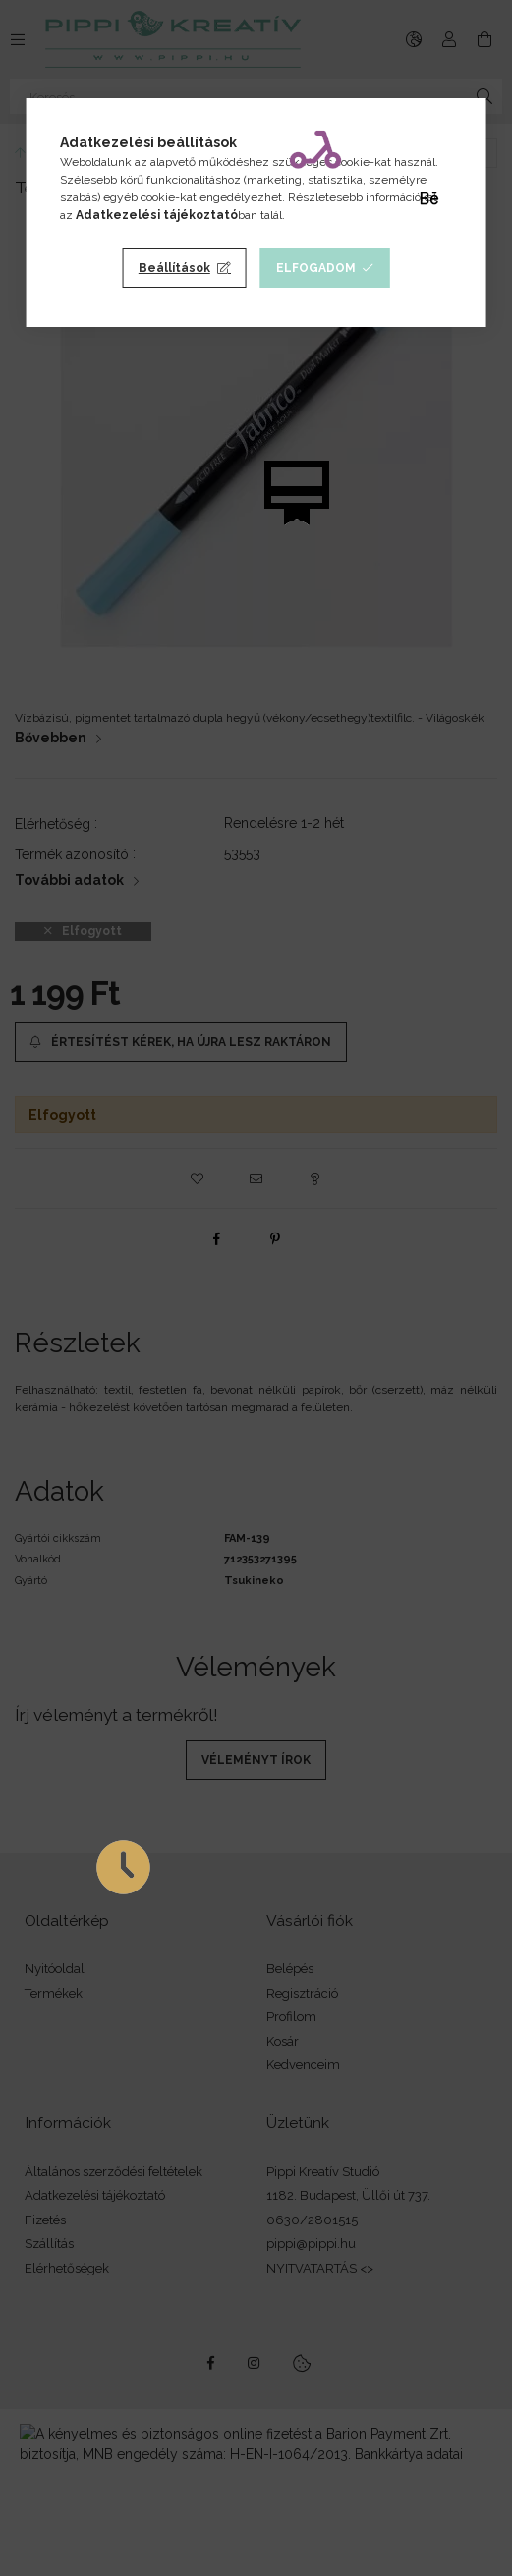 The width and height of the screenshot is (512, 2576). Describe the element at coordinates (315, 151) in the screenshot. I see `select scooter as transportation mode` at that location.